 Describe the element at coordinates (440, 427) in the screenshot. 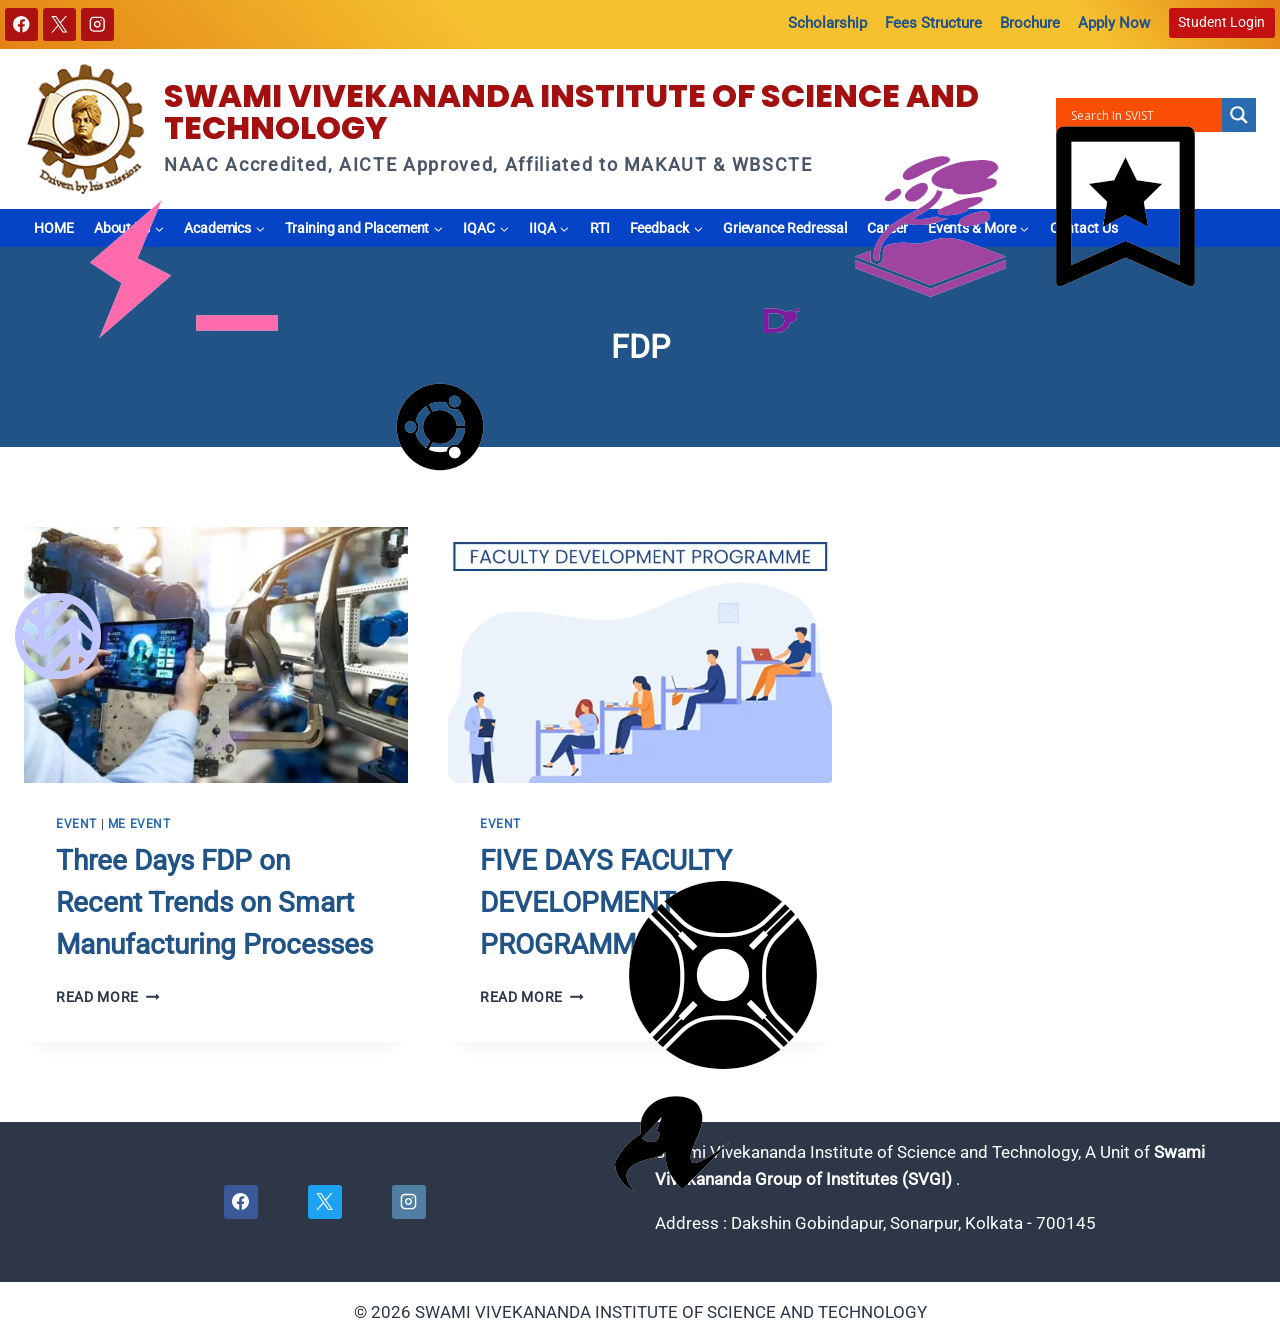

I see `launch ubuntu operating system` at that location.